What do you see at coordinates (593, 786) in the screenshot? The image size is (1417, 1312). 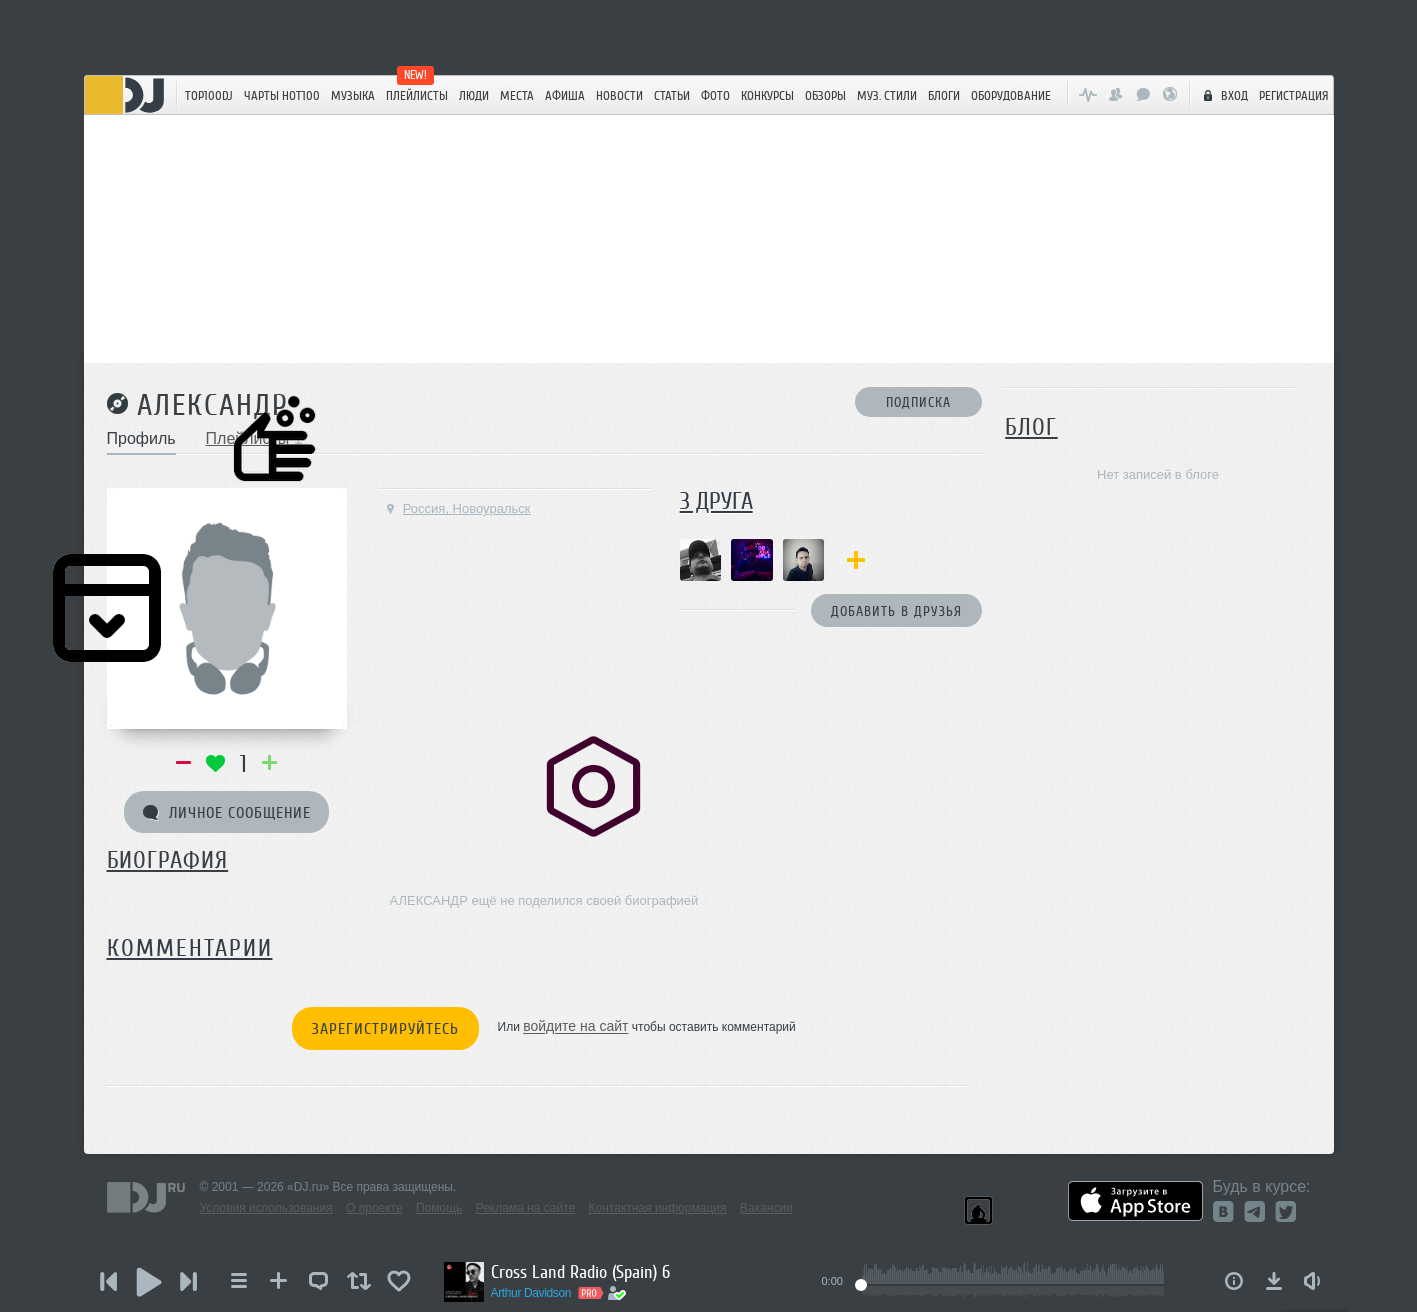 I see `access hardware or mechanical settings` at bounding box center [593, 786].